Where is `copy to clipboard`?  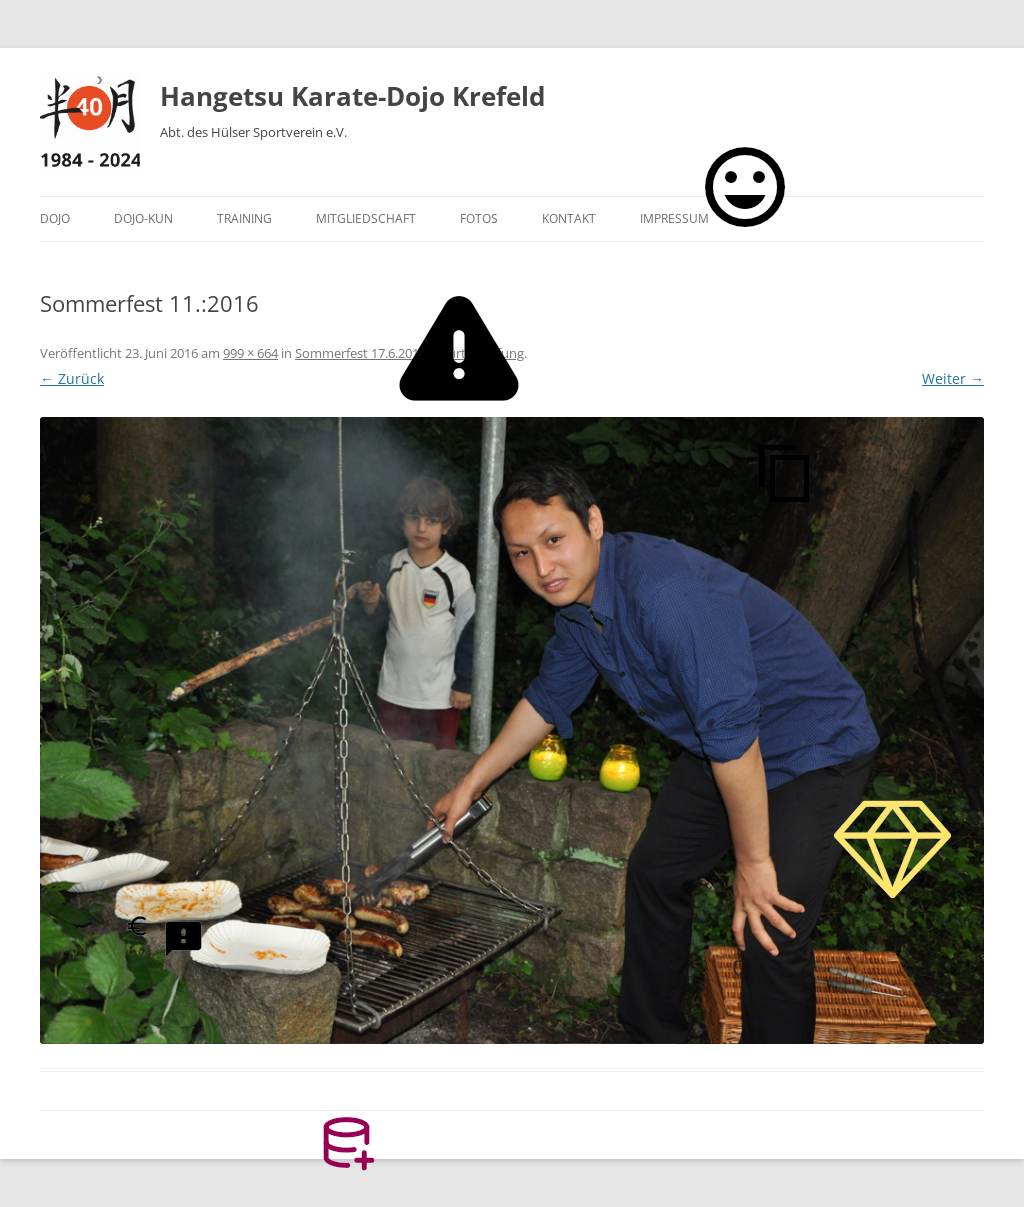 copy to clipboard is located at coordinates (785, 473).